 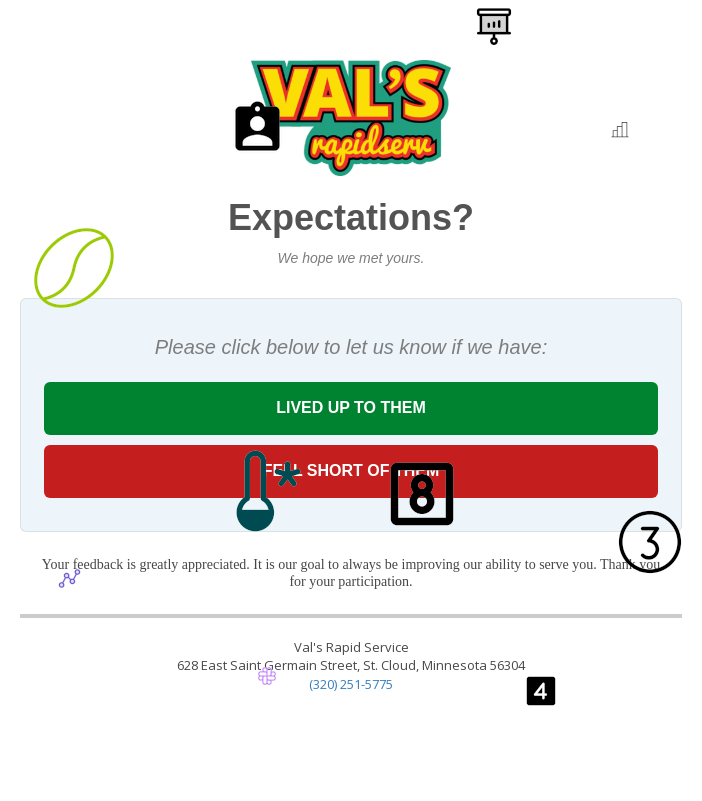 I want to click on select or navigate to item number four, so click(x=541, y=691).